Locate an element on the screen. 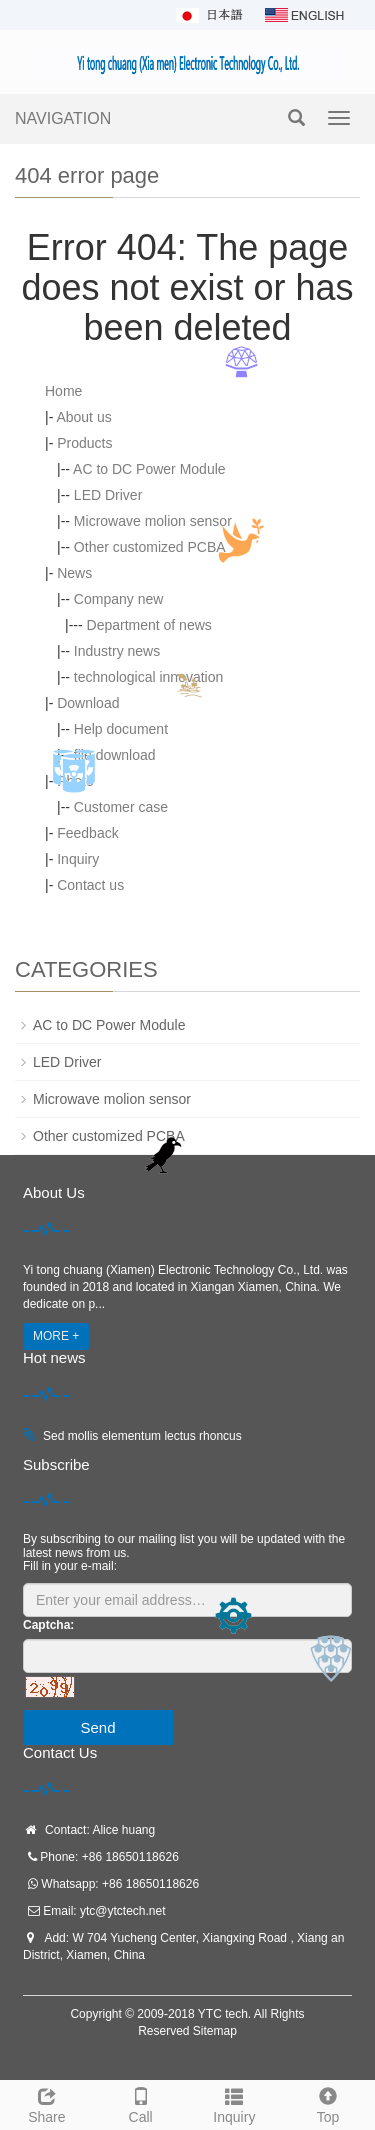 This screenshot has height=2130, width=375. build or place a habitat dome structure is located at coordinates (241, 361).